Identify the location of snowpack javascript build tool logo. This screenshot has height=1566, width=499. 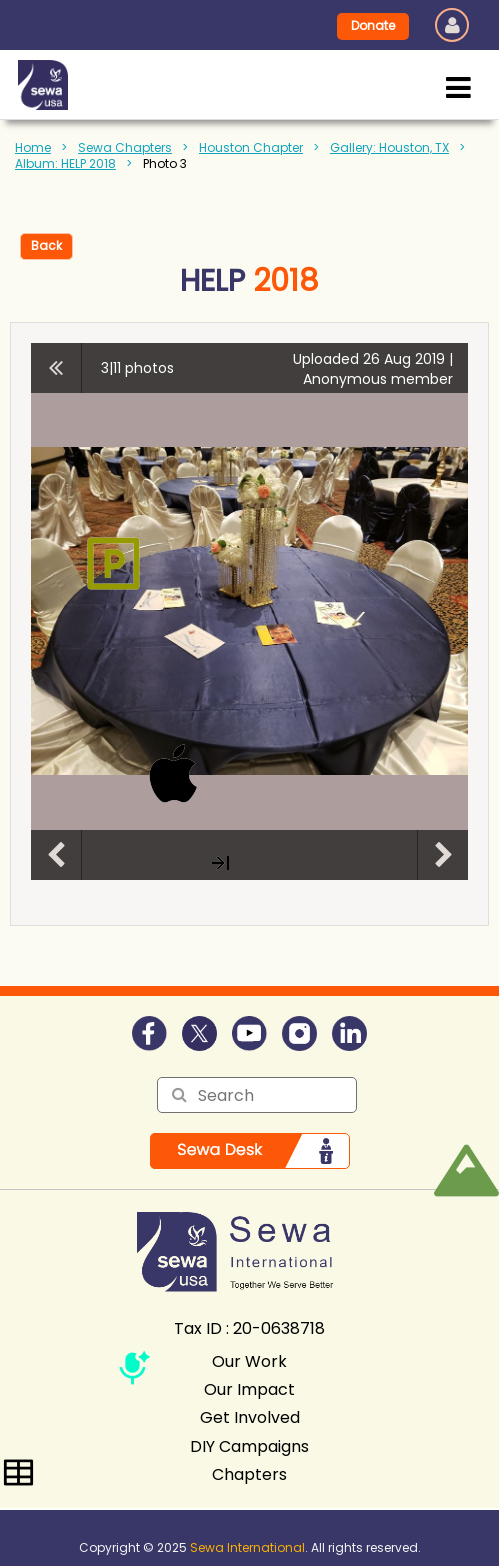
(466, 1170).